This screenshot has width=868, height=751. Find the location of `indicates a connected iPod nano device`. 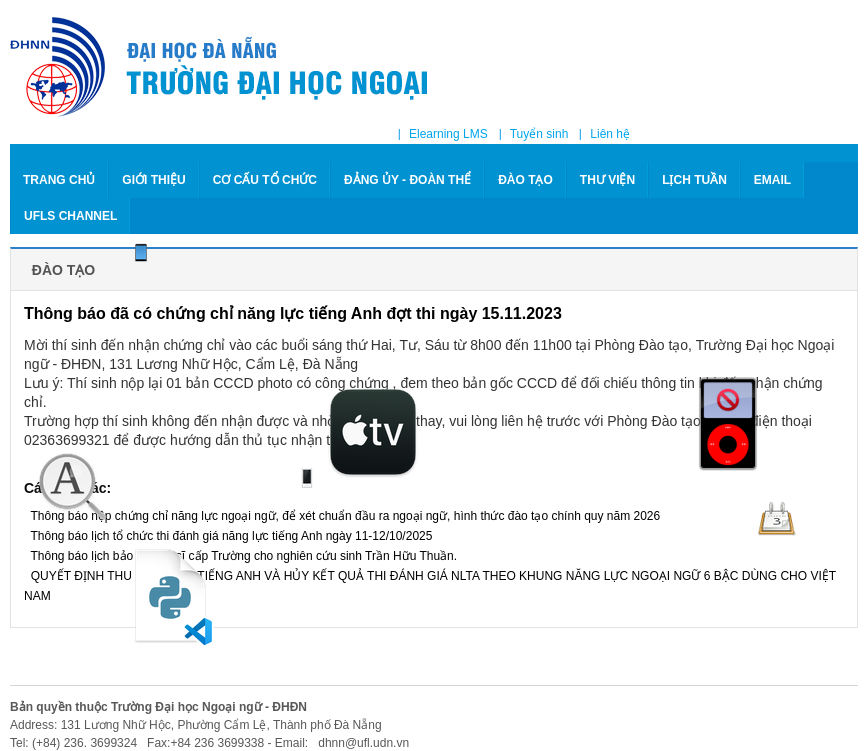

indicates a connected iPod nano device is located at coordinates (307, 478).